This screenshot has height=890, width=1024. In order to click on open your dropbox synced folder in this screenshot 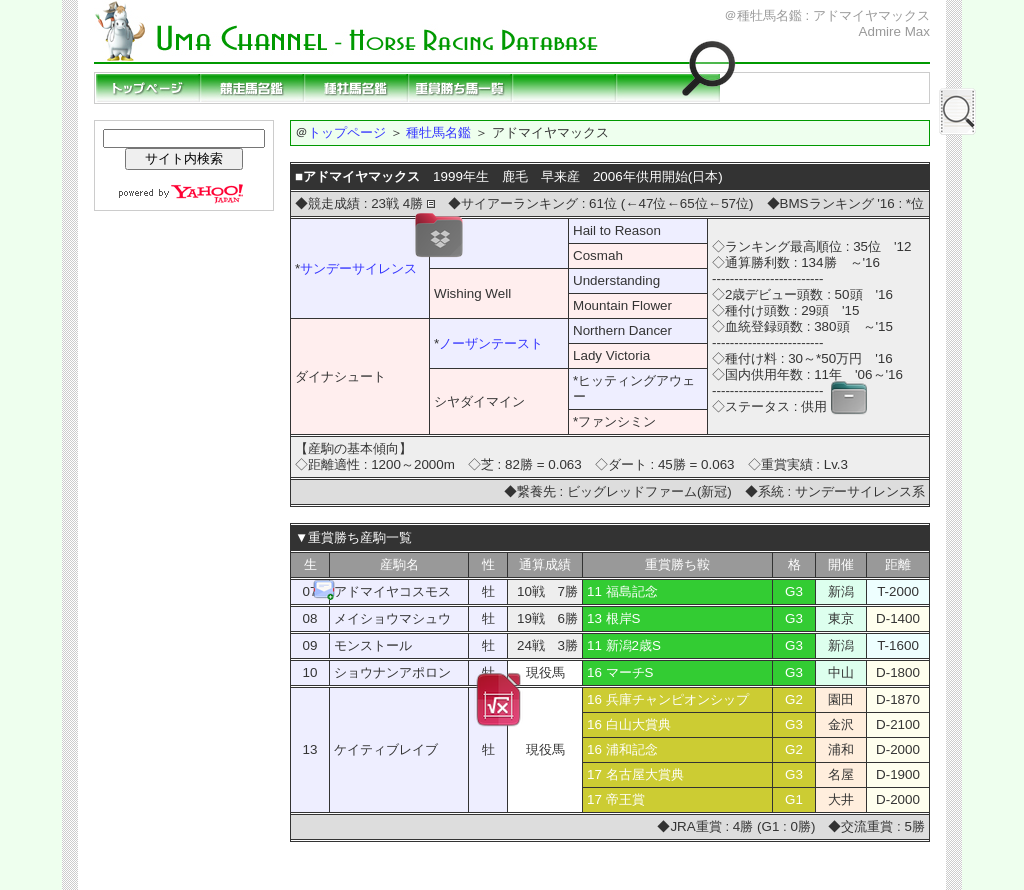, I will do `click(439, 235)`.